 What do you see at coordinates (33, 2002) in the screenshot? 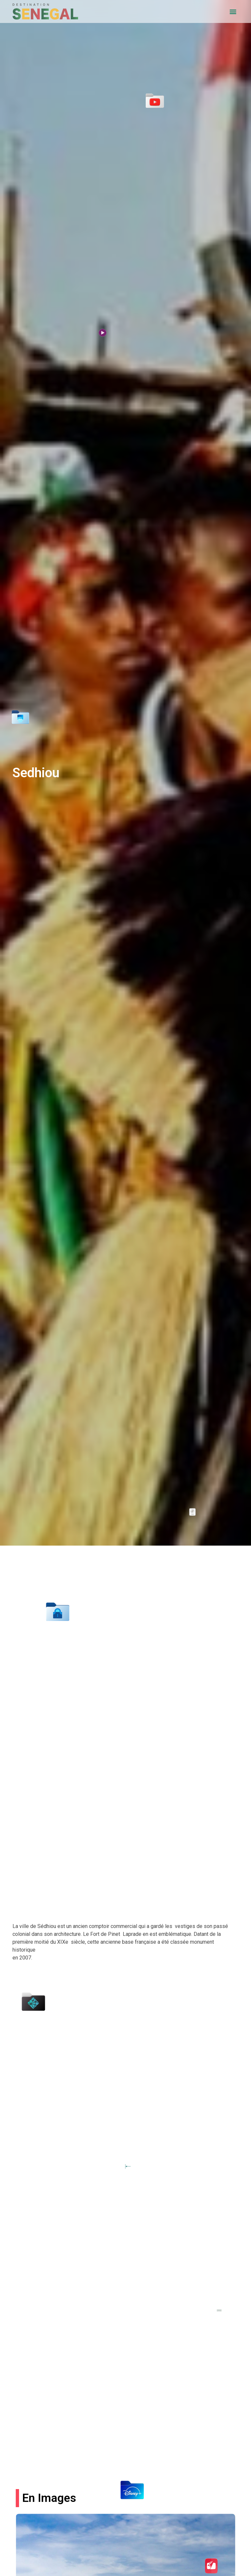
I see `folder containing Netlify project files` at bounding box center [33, 2002].